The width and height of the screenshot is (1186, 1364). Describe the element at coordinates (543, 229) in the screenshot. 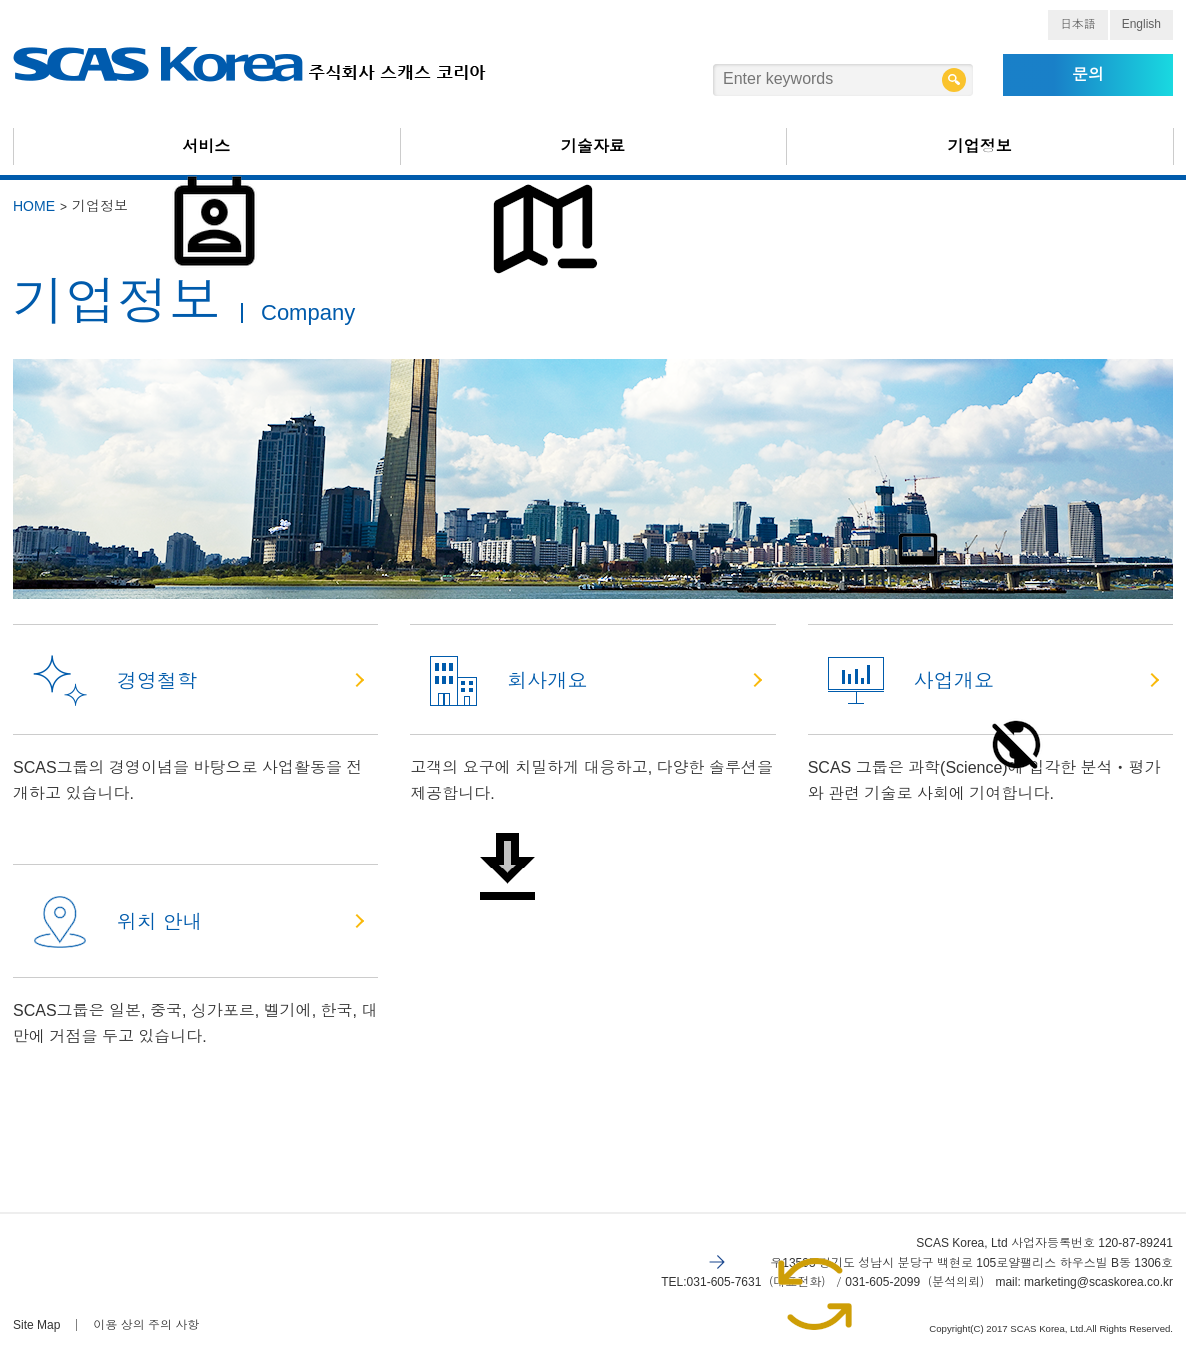

I see `remove a location from the map` at that location.